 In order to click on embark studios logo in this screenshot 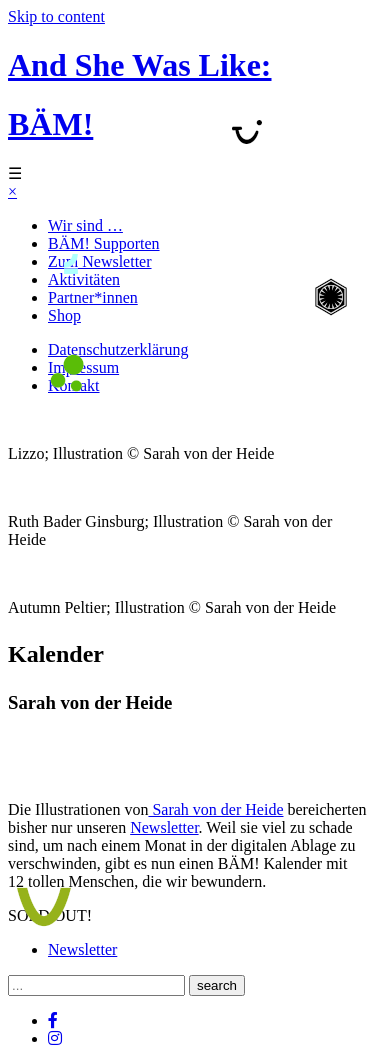, I will do `click(71, 264)`.